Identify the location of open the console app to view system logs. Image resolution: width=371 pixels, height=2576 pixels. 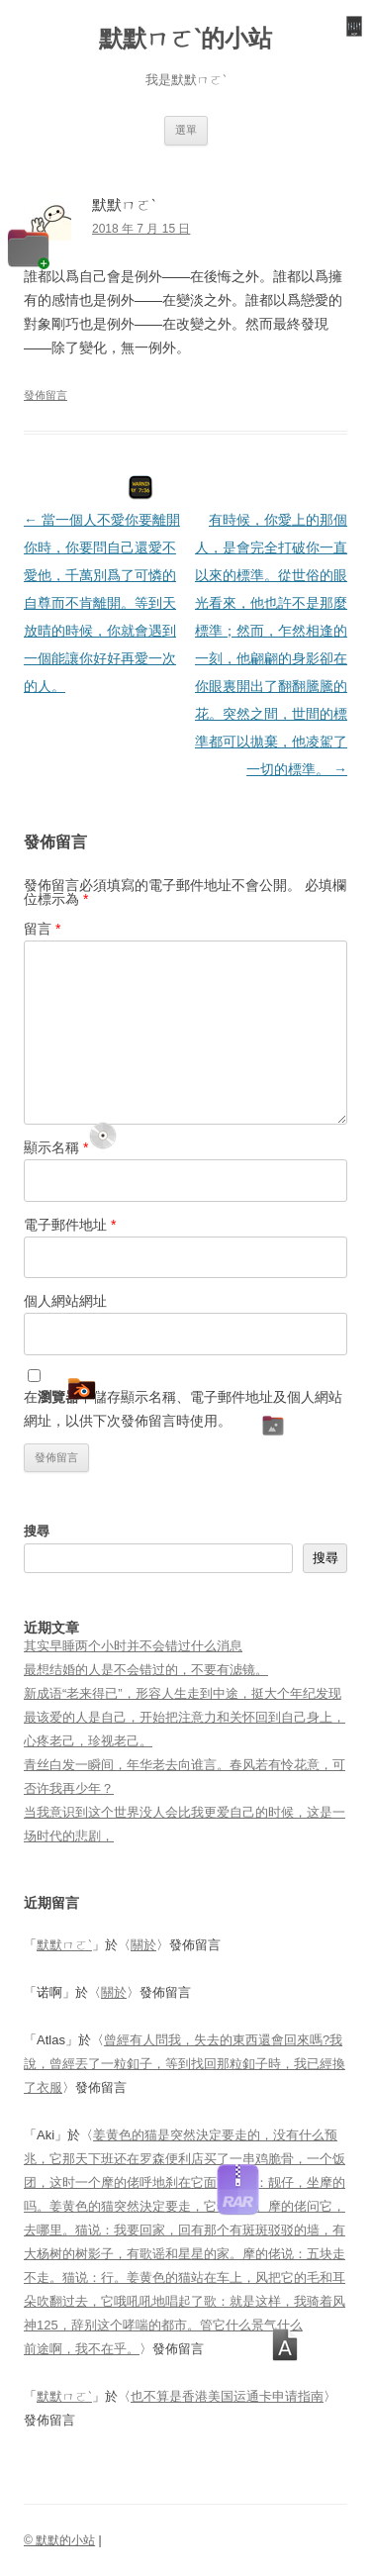
(140, 487).